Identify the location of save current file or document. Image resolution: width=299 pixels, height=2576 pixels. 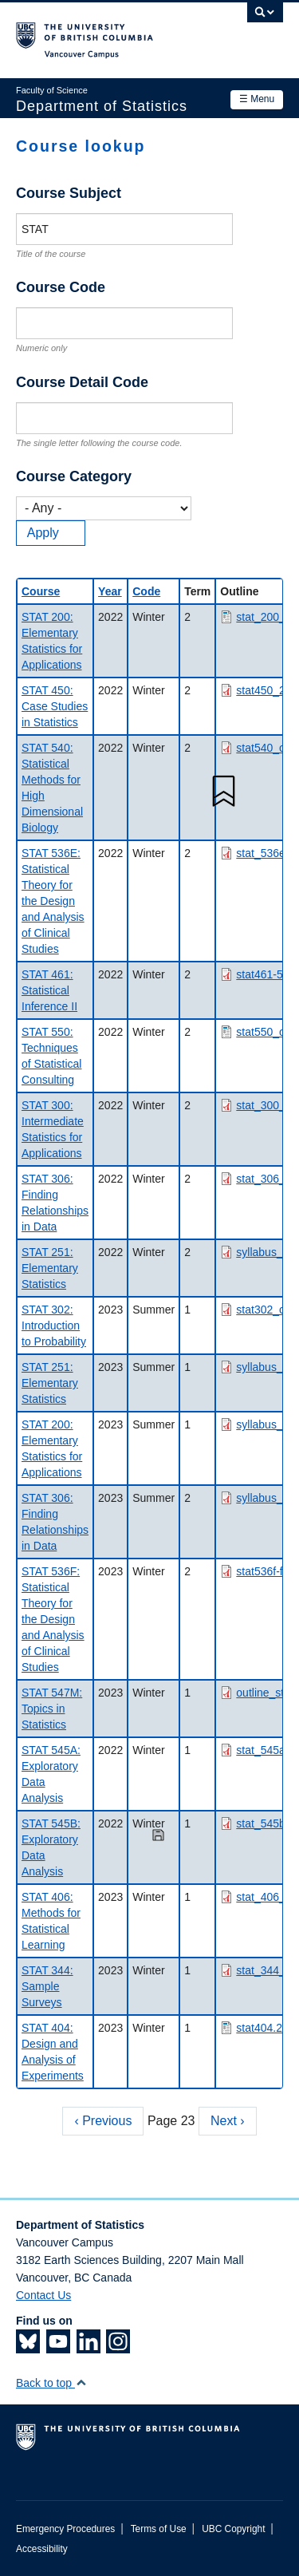
(158, 1835).